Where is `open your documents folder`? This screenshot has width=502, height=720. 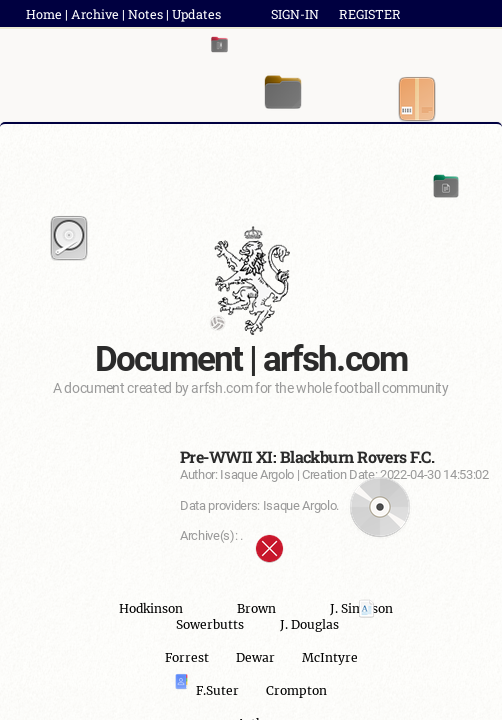 open your documents folder is located at coordinates (446, 186).